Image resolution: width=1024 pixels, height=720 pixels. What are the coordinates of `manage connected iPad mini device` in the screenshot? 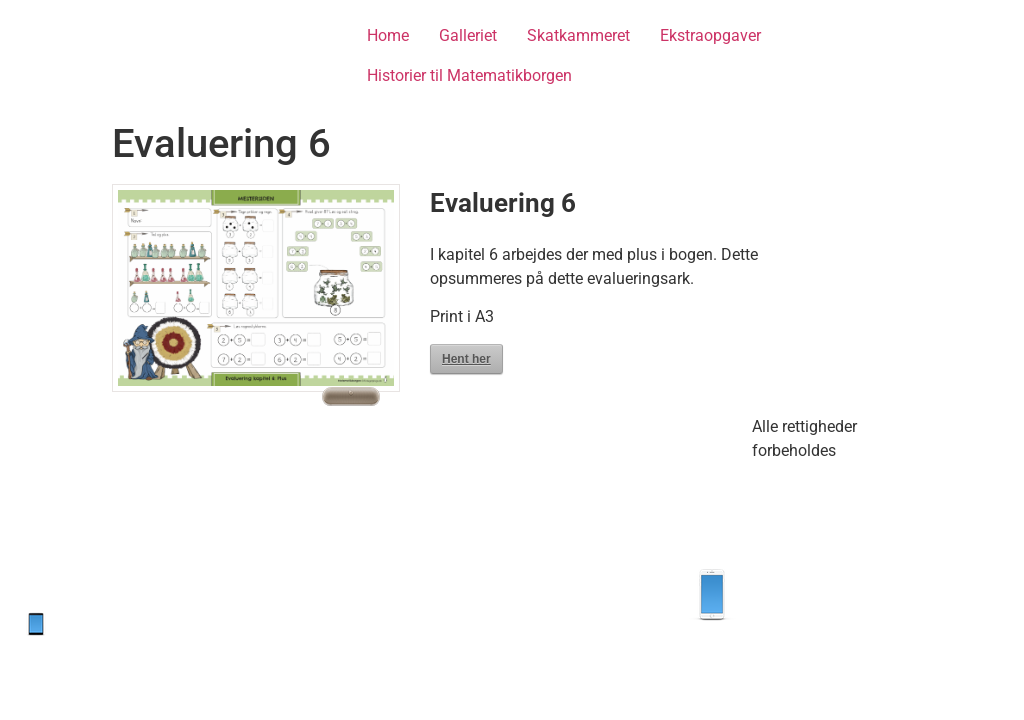 It's located at (36, 622).